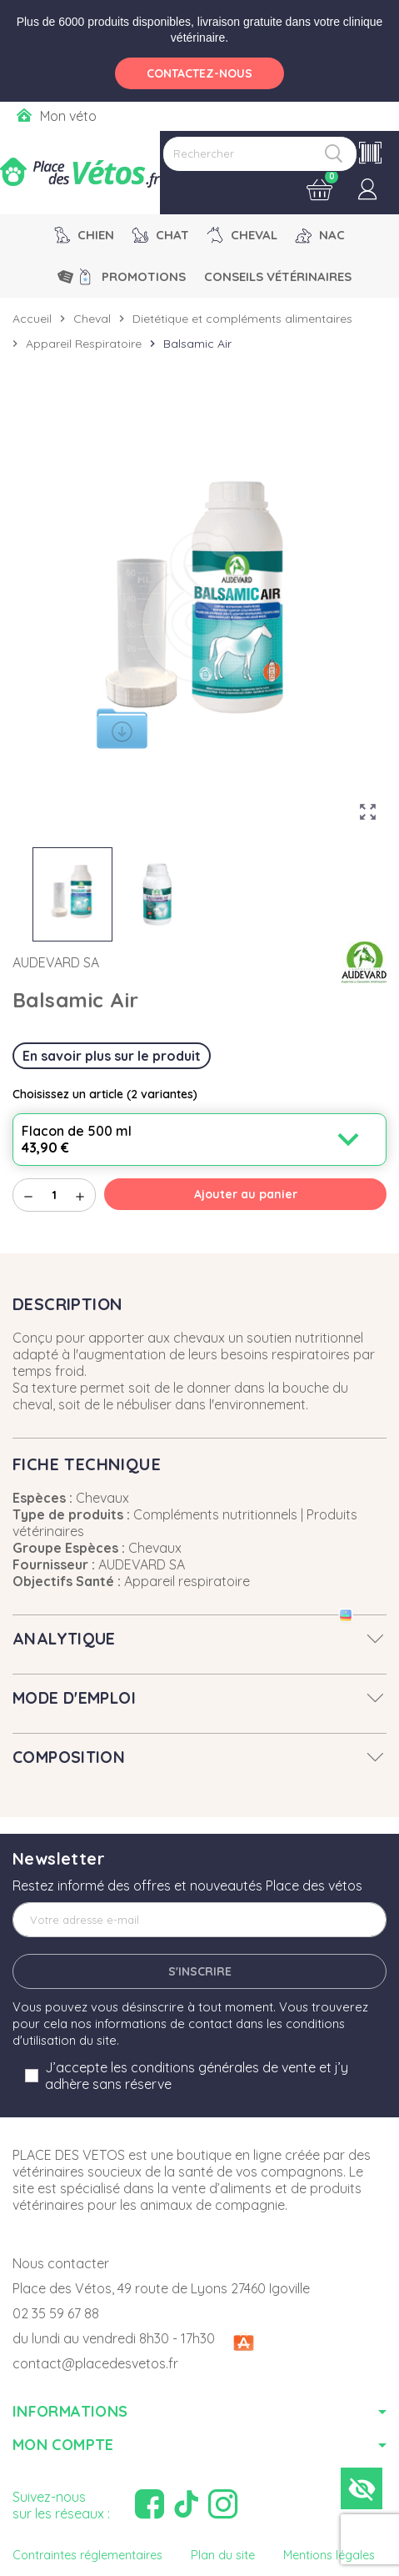 The width and height of the screenshot is (399, 2576). I want to click on open the ubuntu software center, so click(243, 2343).